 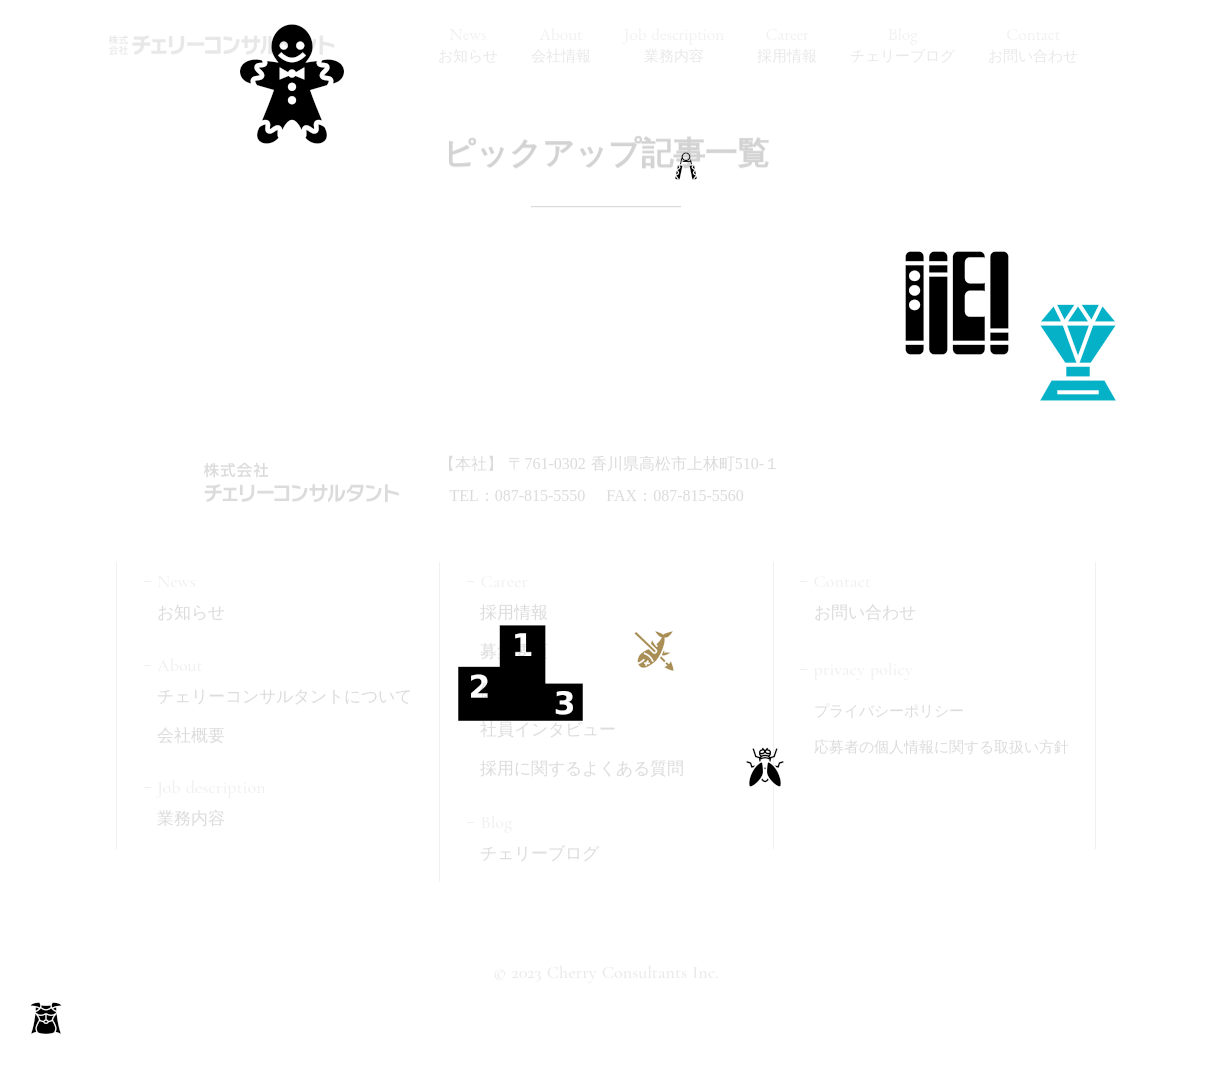 I want to click on view premium achievements or rewards, so click(x=1078, y=351).